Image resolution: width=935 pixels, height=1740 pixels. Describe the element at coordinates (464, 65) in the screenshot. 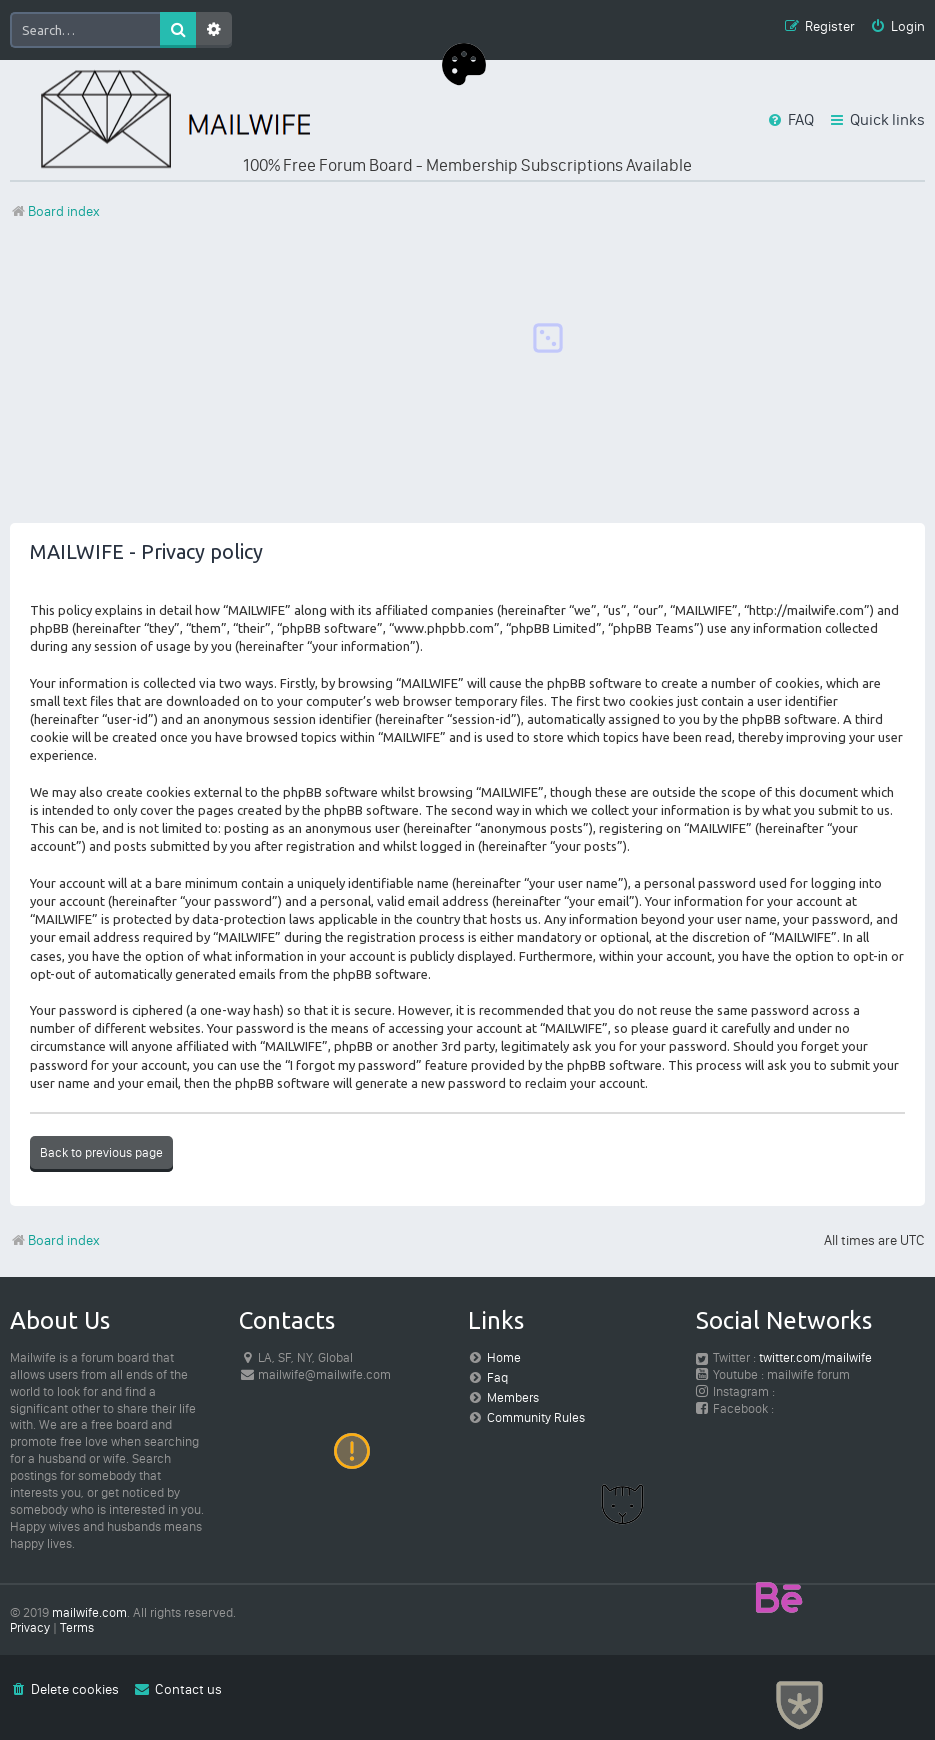

I see `open color or theme settings` at that location.